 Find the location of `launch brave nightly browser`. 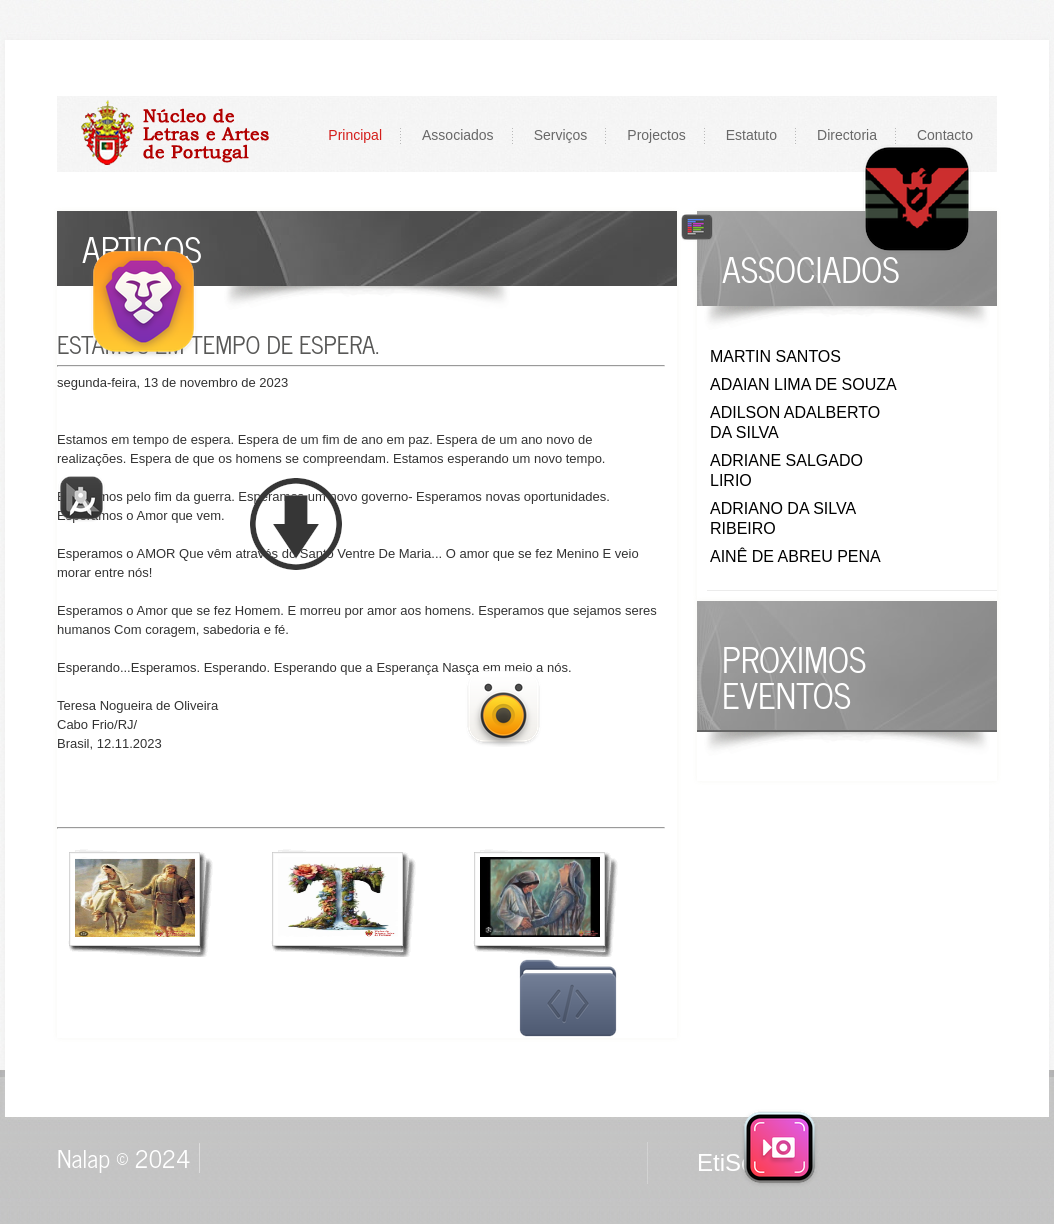

launch brave nightly browser is located at coordinates (143, 301).